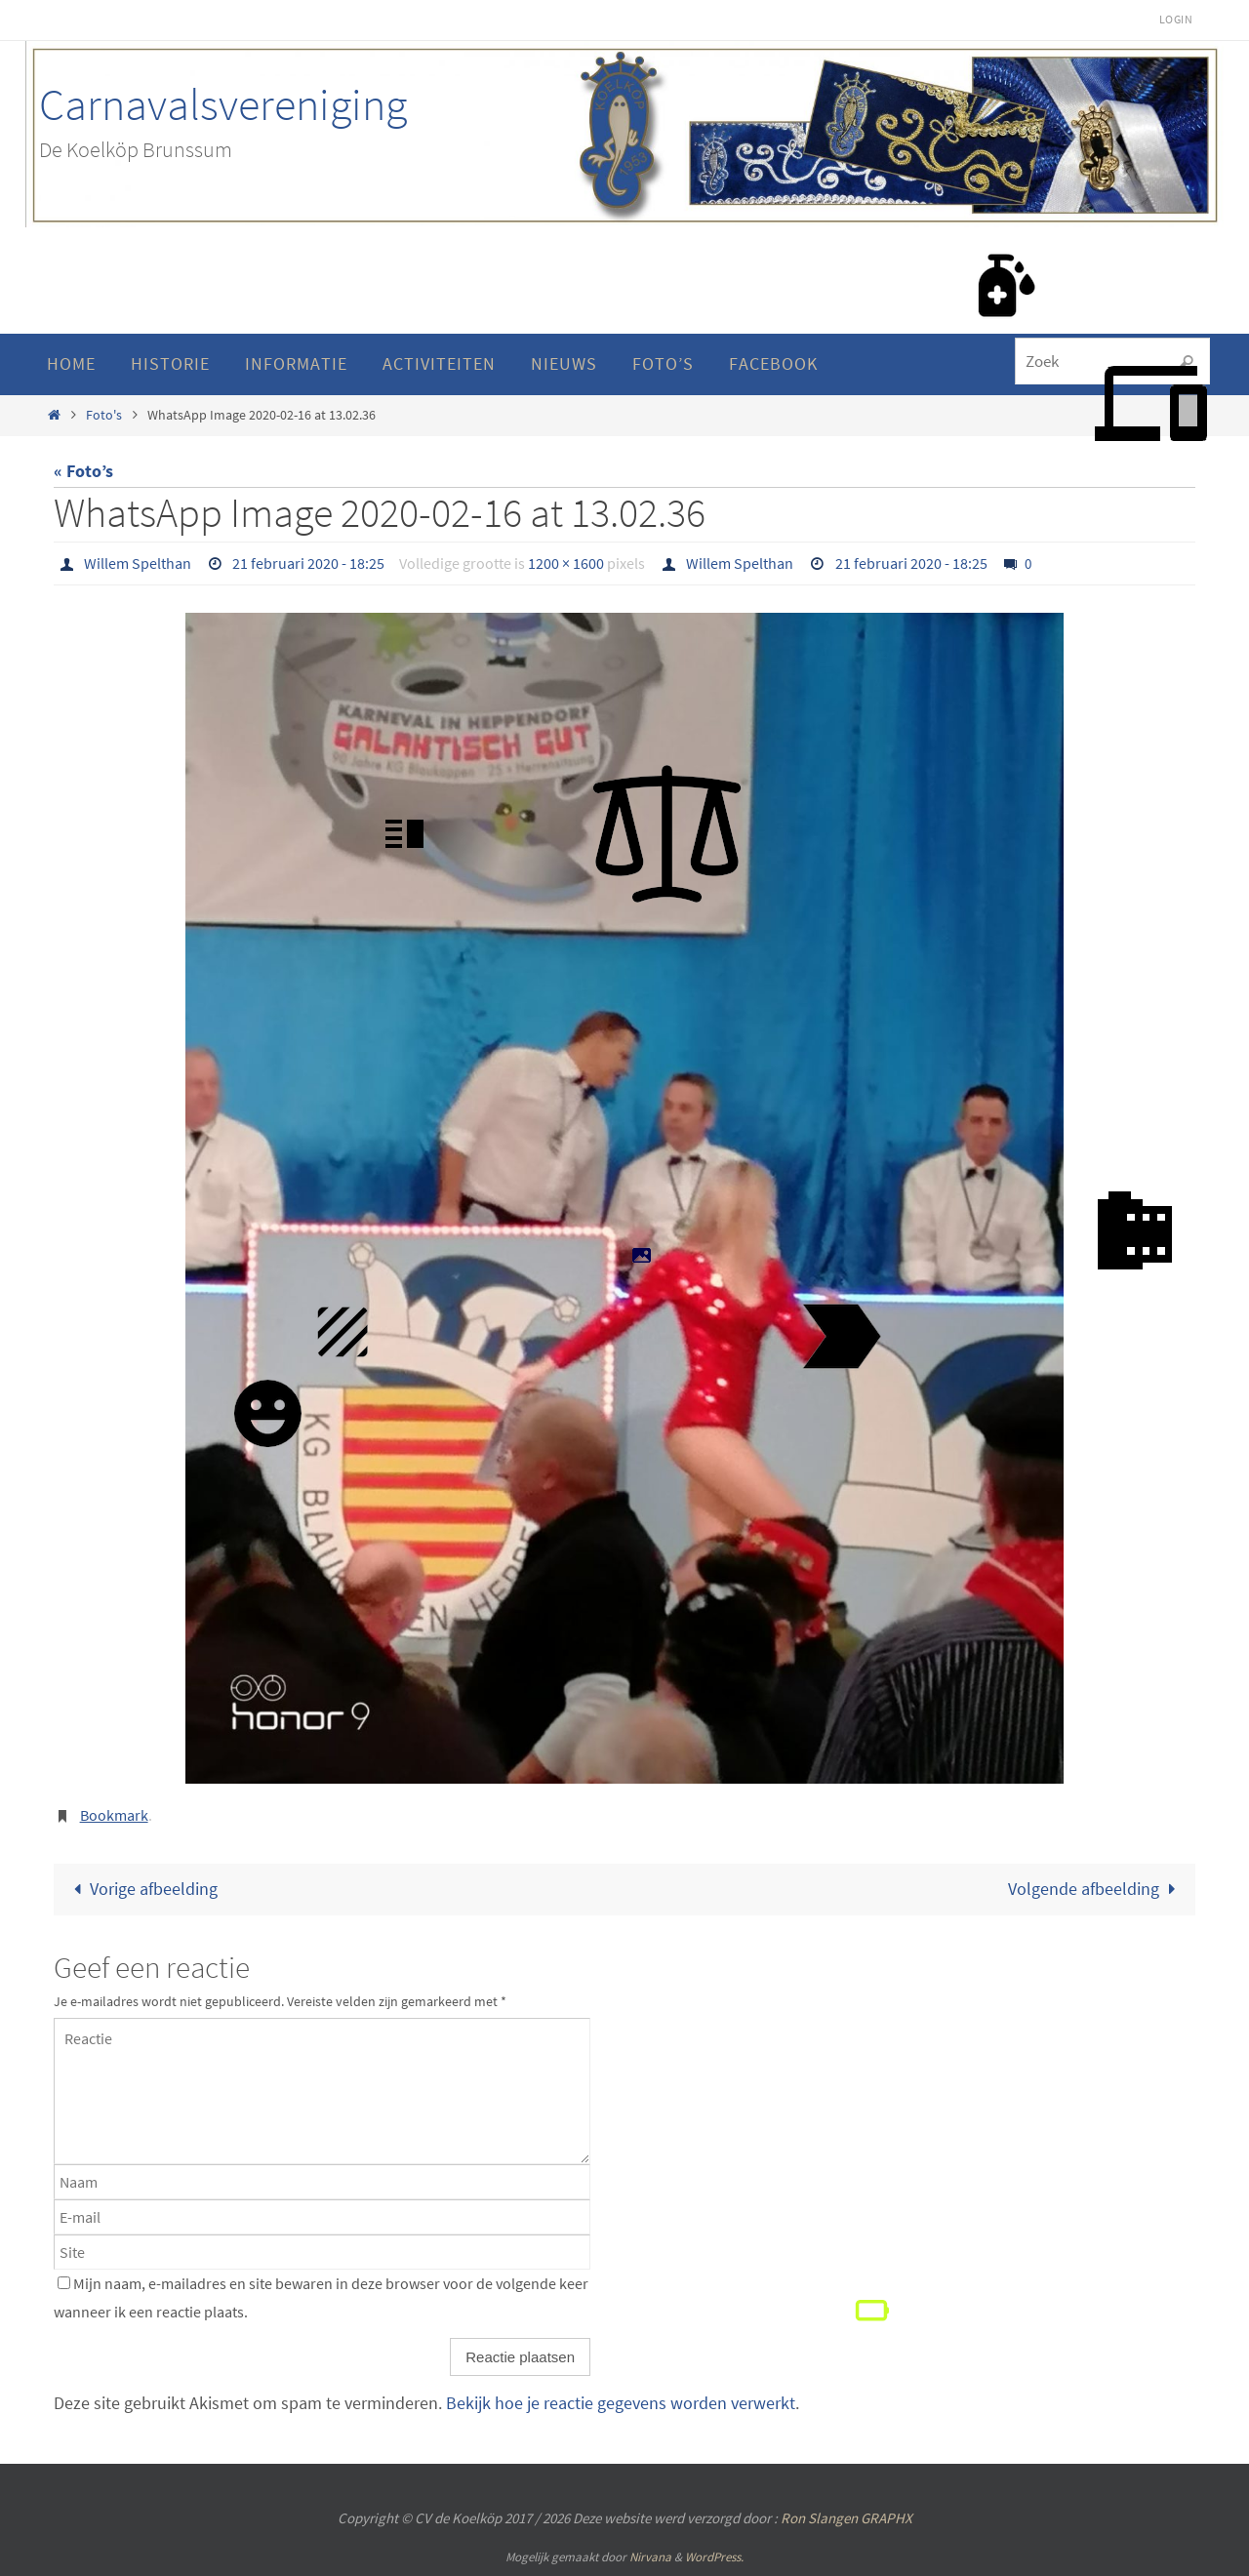 Image resolution: width=1249 pixels, height=2576 pixels. What do you see at coordinates (404, 833) in the screenshot?
I see `toggle vertical split view layout` at bounding box center [404, 833].